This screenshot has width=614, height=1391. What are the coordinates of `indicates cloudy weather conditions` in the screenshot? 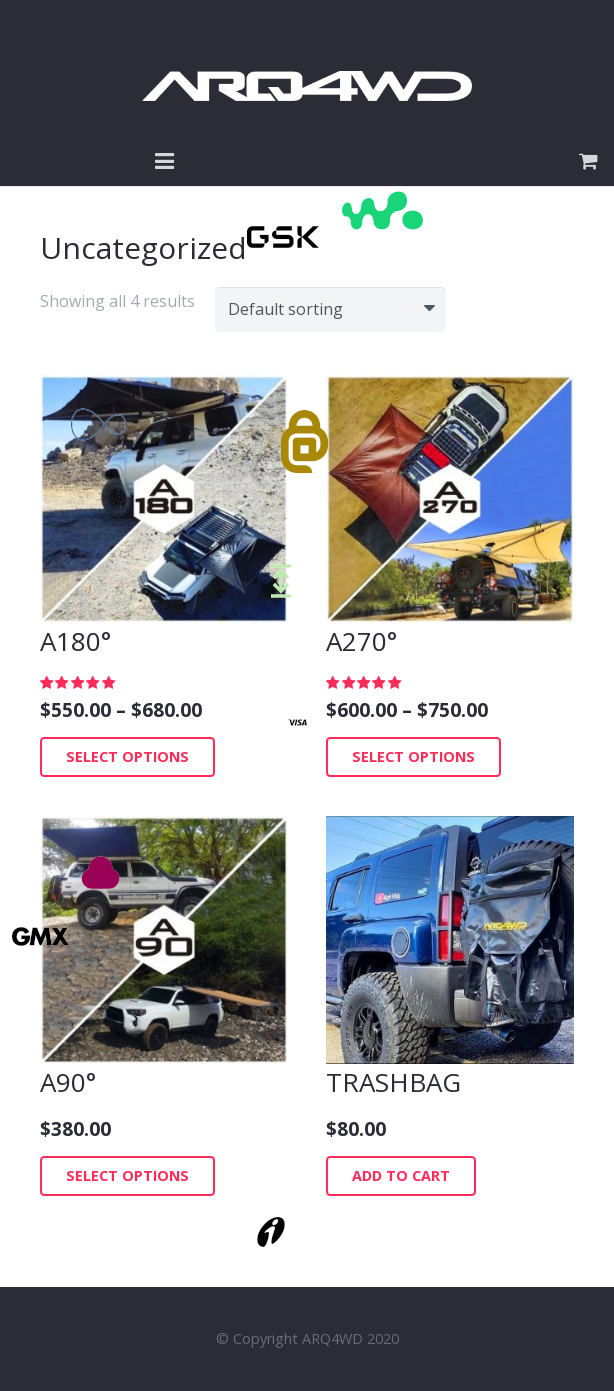 It's located at (100, 873).